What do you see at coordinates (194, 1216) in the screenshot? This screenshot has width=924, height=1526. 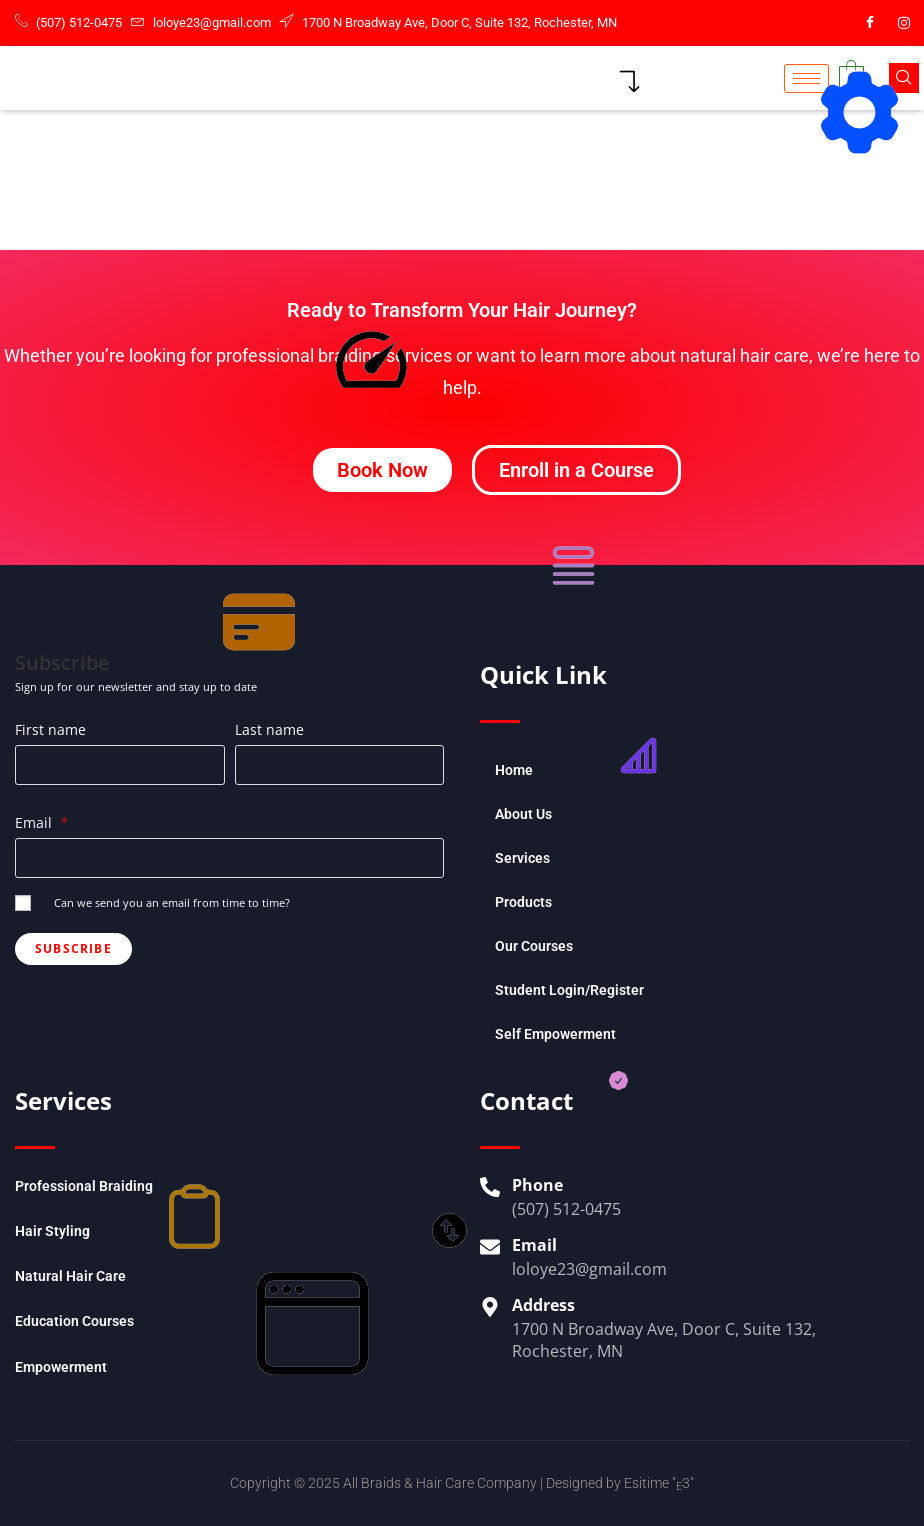 I see `copy to clipboard` at bounding box center [194, 1216].